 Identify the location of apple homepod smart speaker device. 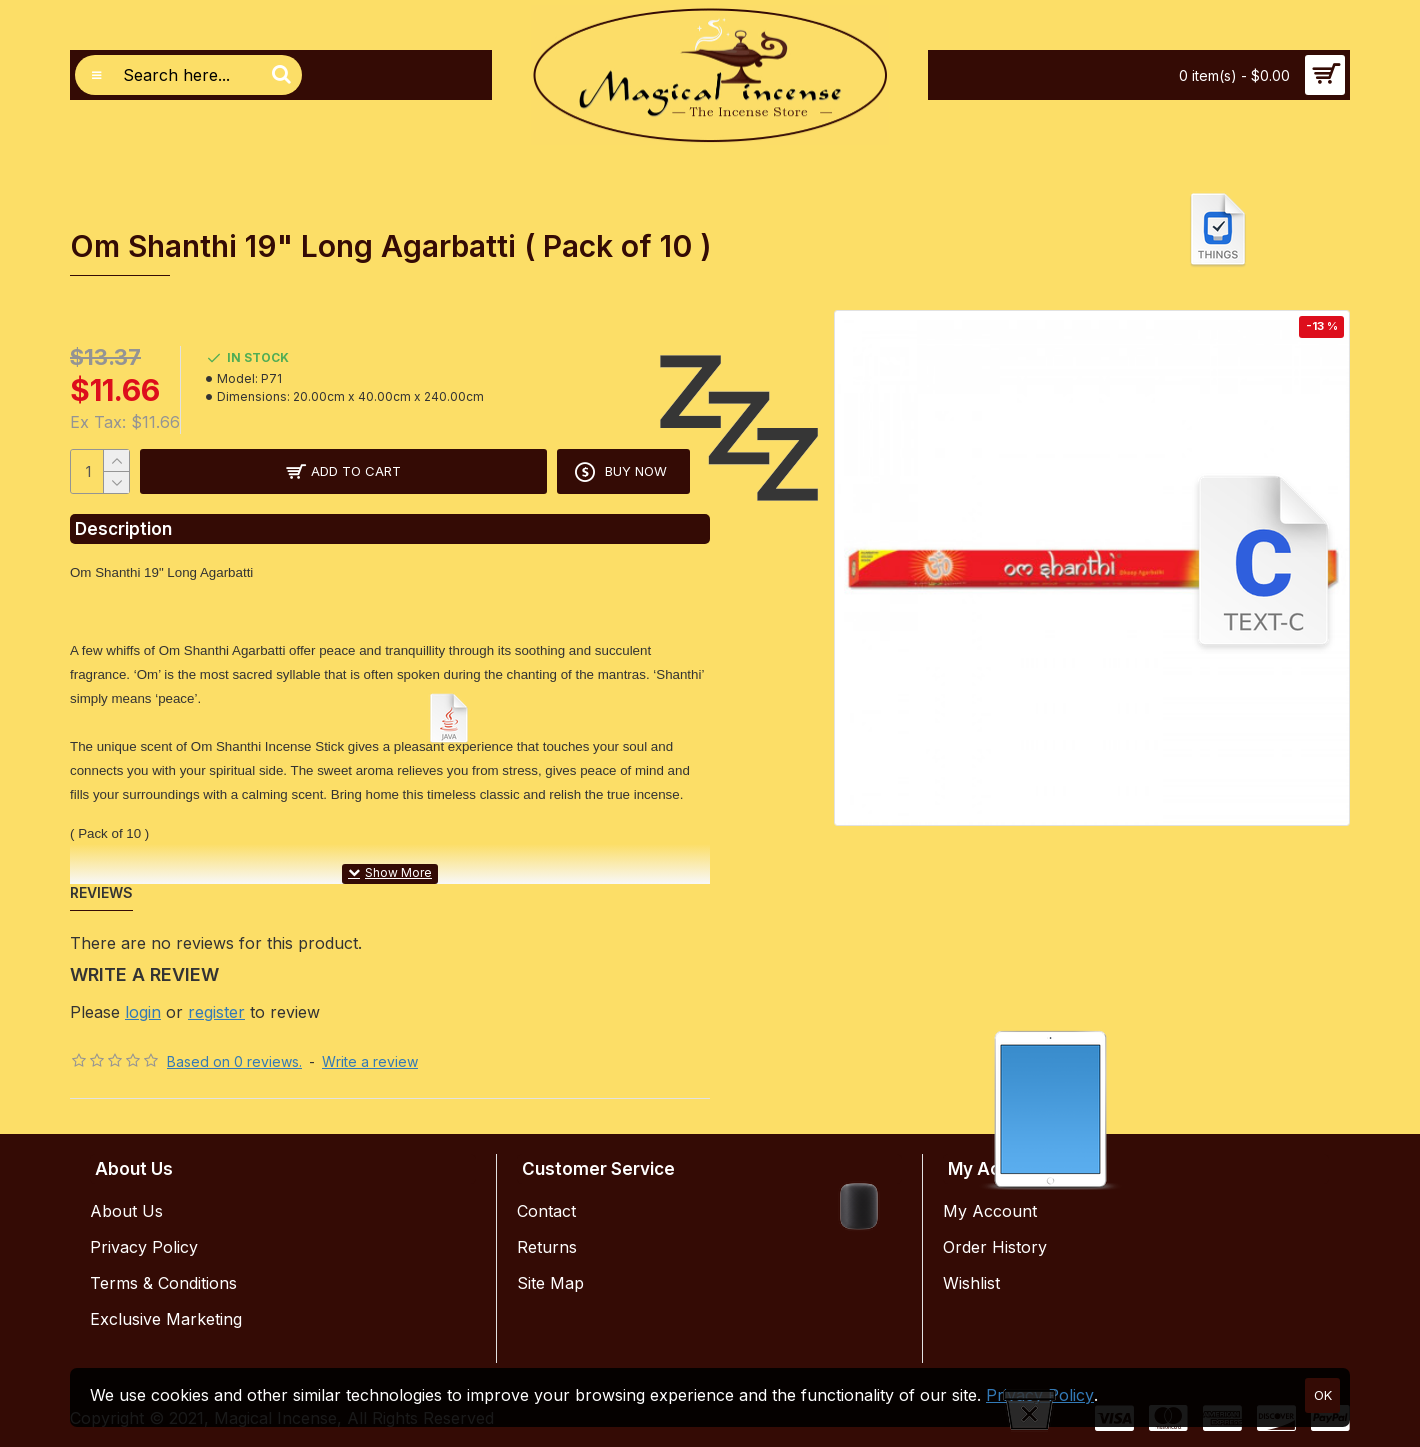
(859, 1207).